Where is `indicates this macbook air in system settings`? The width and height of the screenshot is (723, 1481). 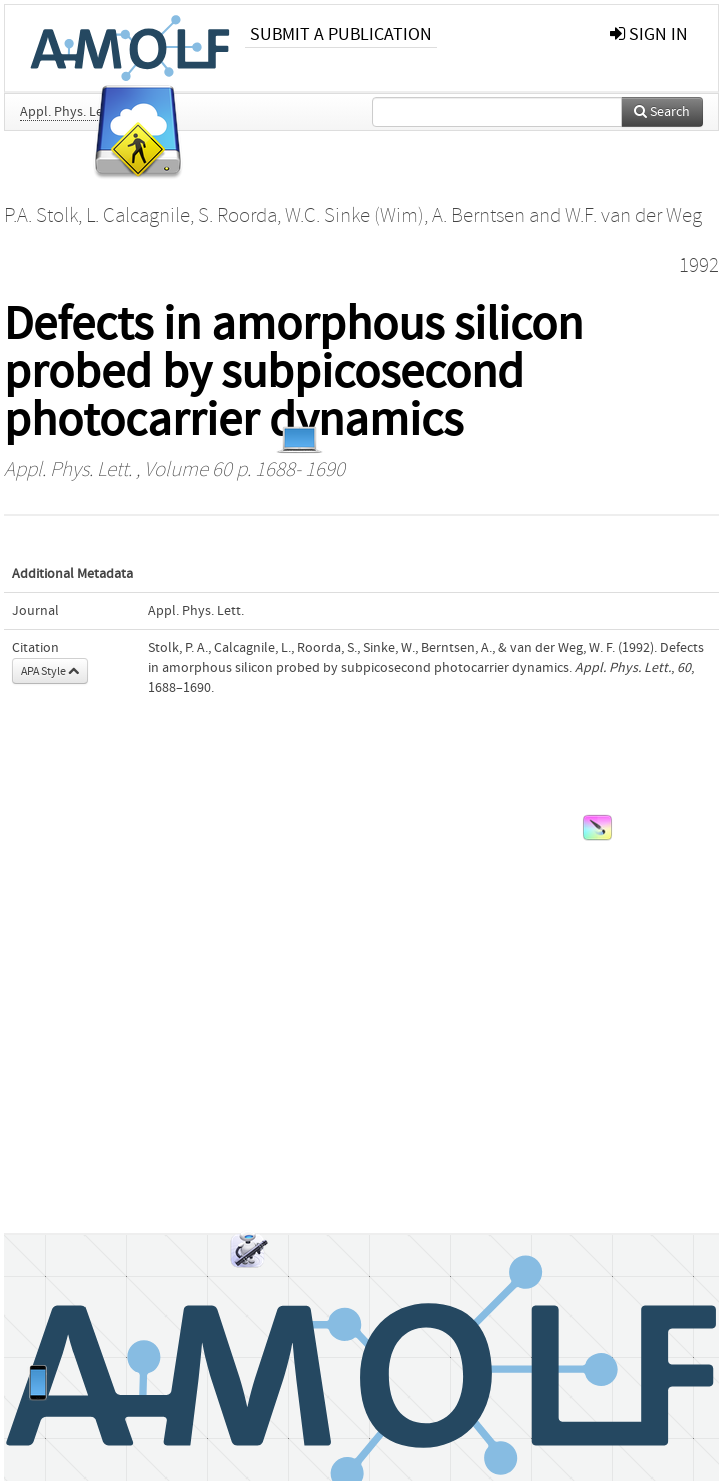 indicates this macbook air in system settings is located at coordinates (299, 437).